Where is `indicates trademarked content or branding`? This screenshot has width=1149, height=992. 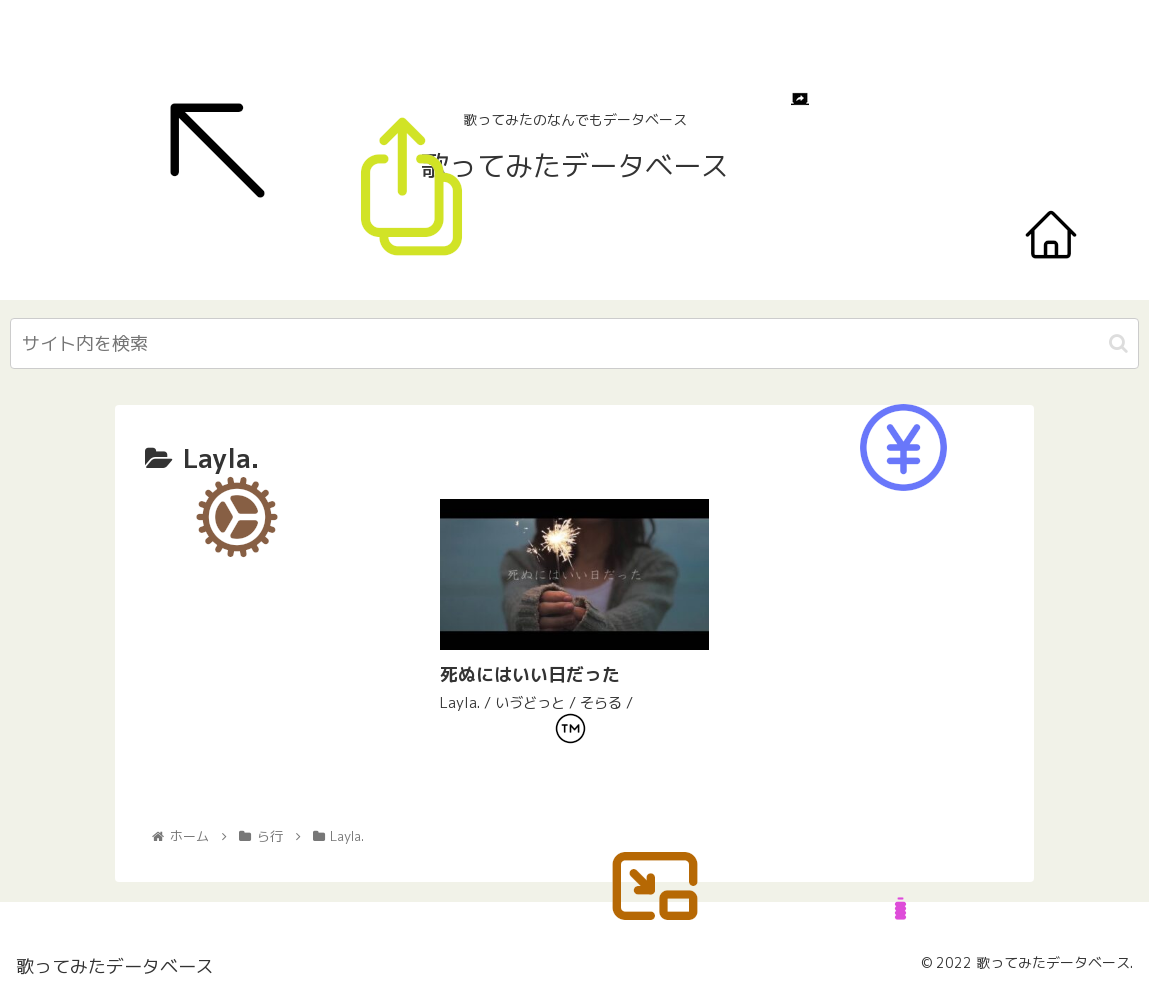
indicates trademarked content or branding is located at coordinates (570, 728).